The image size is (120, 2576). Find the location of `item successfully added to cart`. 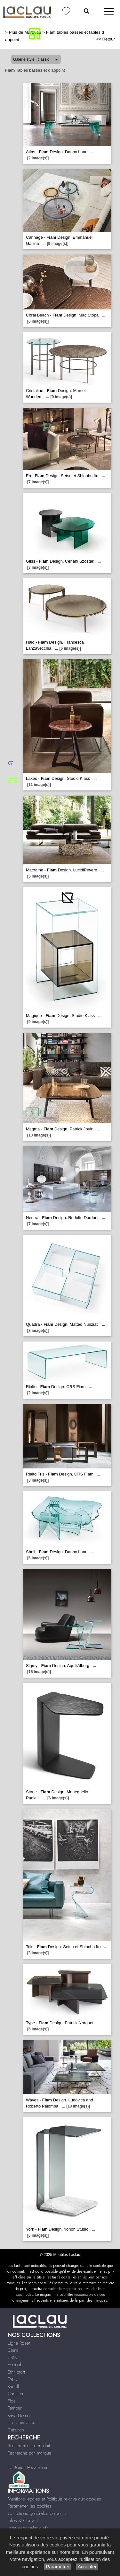

item successfully added to cart is located at coordinates (47, 427).